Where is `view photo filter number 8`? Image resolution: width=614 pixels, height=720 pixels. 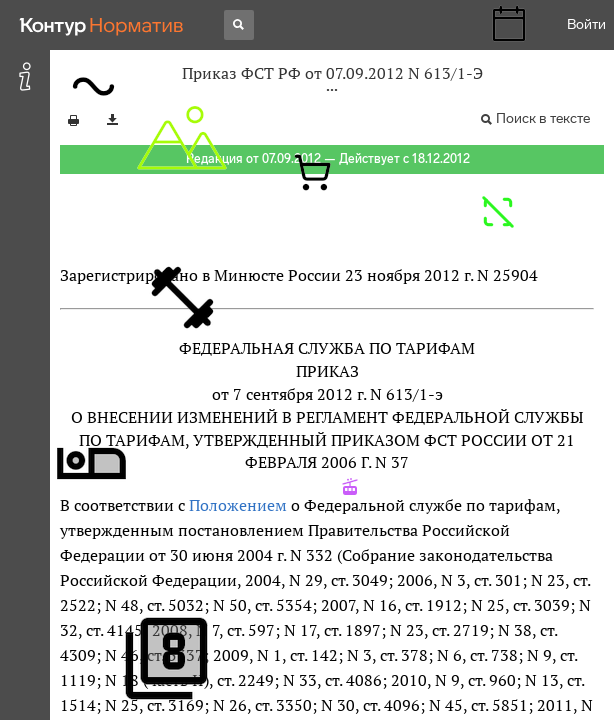 view photo filter number 8 is located at coordinates (166, 658).